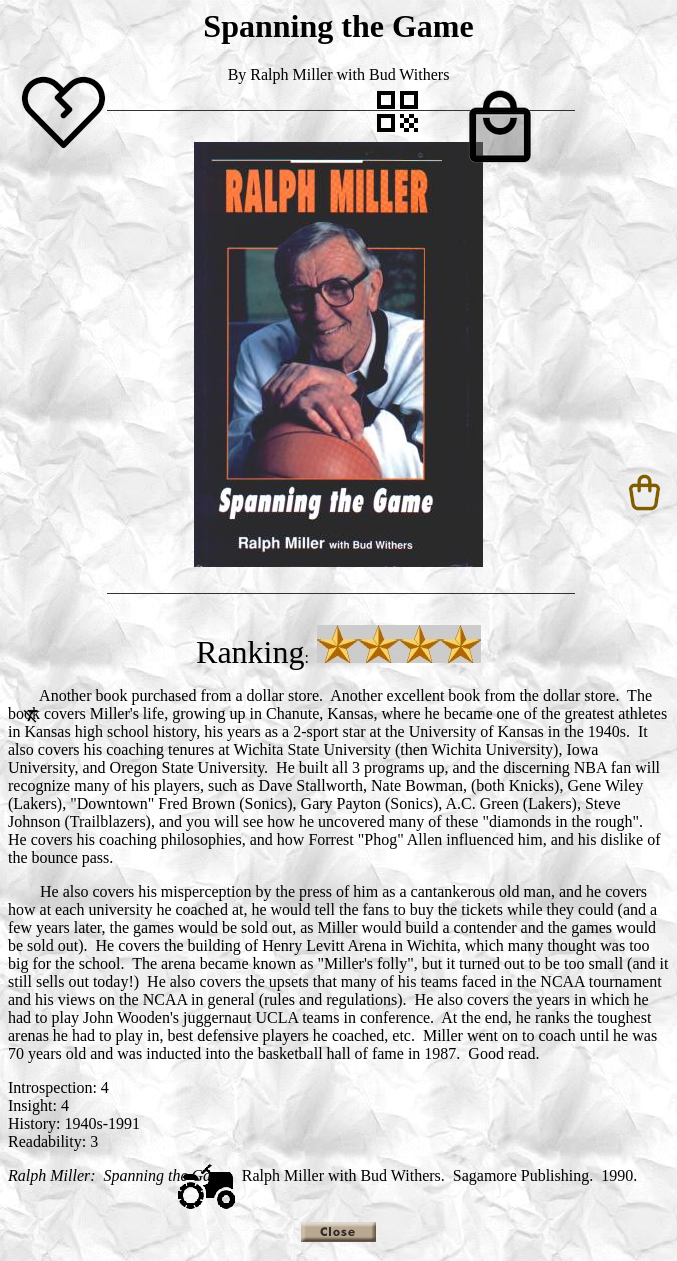  Describe the element at coordinates (63, 109) in the screenshot. I see `unlike or remove from favorites` at that location.